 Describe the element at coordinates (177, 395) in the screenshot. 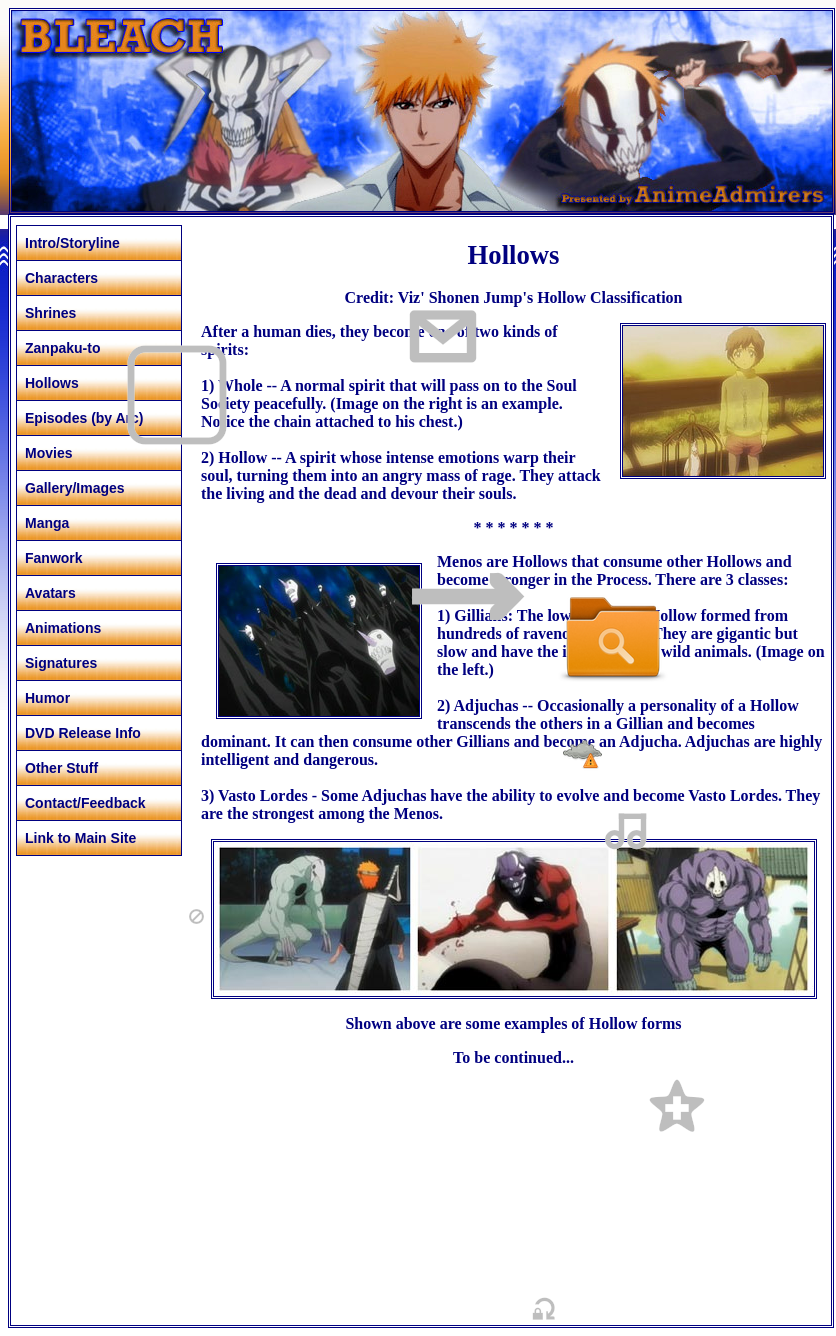

I see `unchecked checkbox state` at that location.